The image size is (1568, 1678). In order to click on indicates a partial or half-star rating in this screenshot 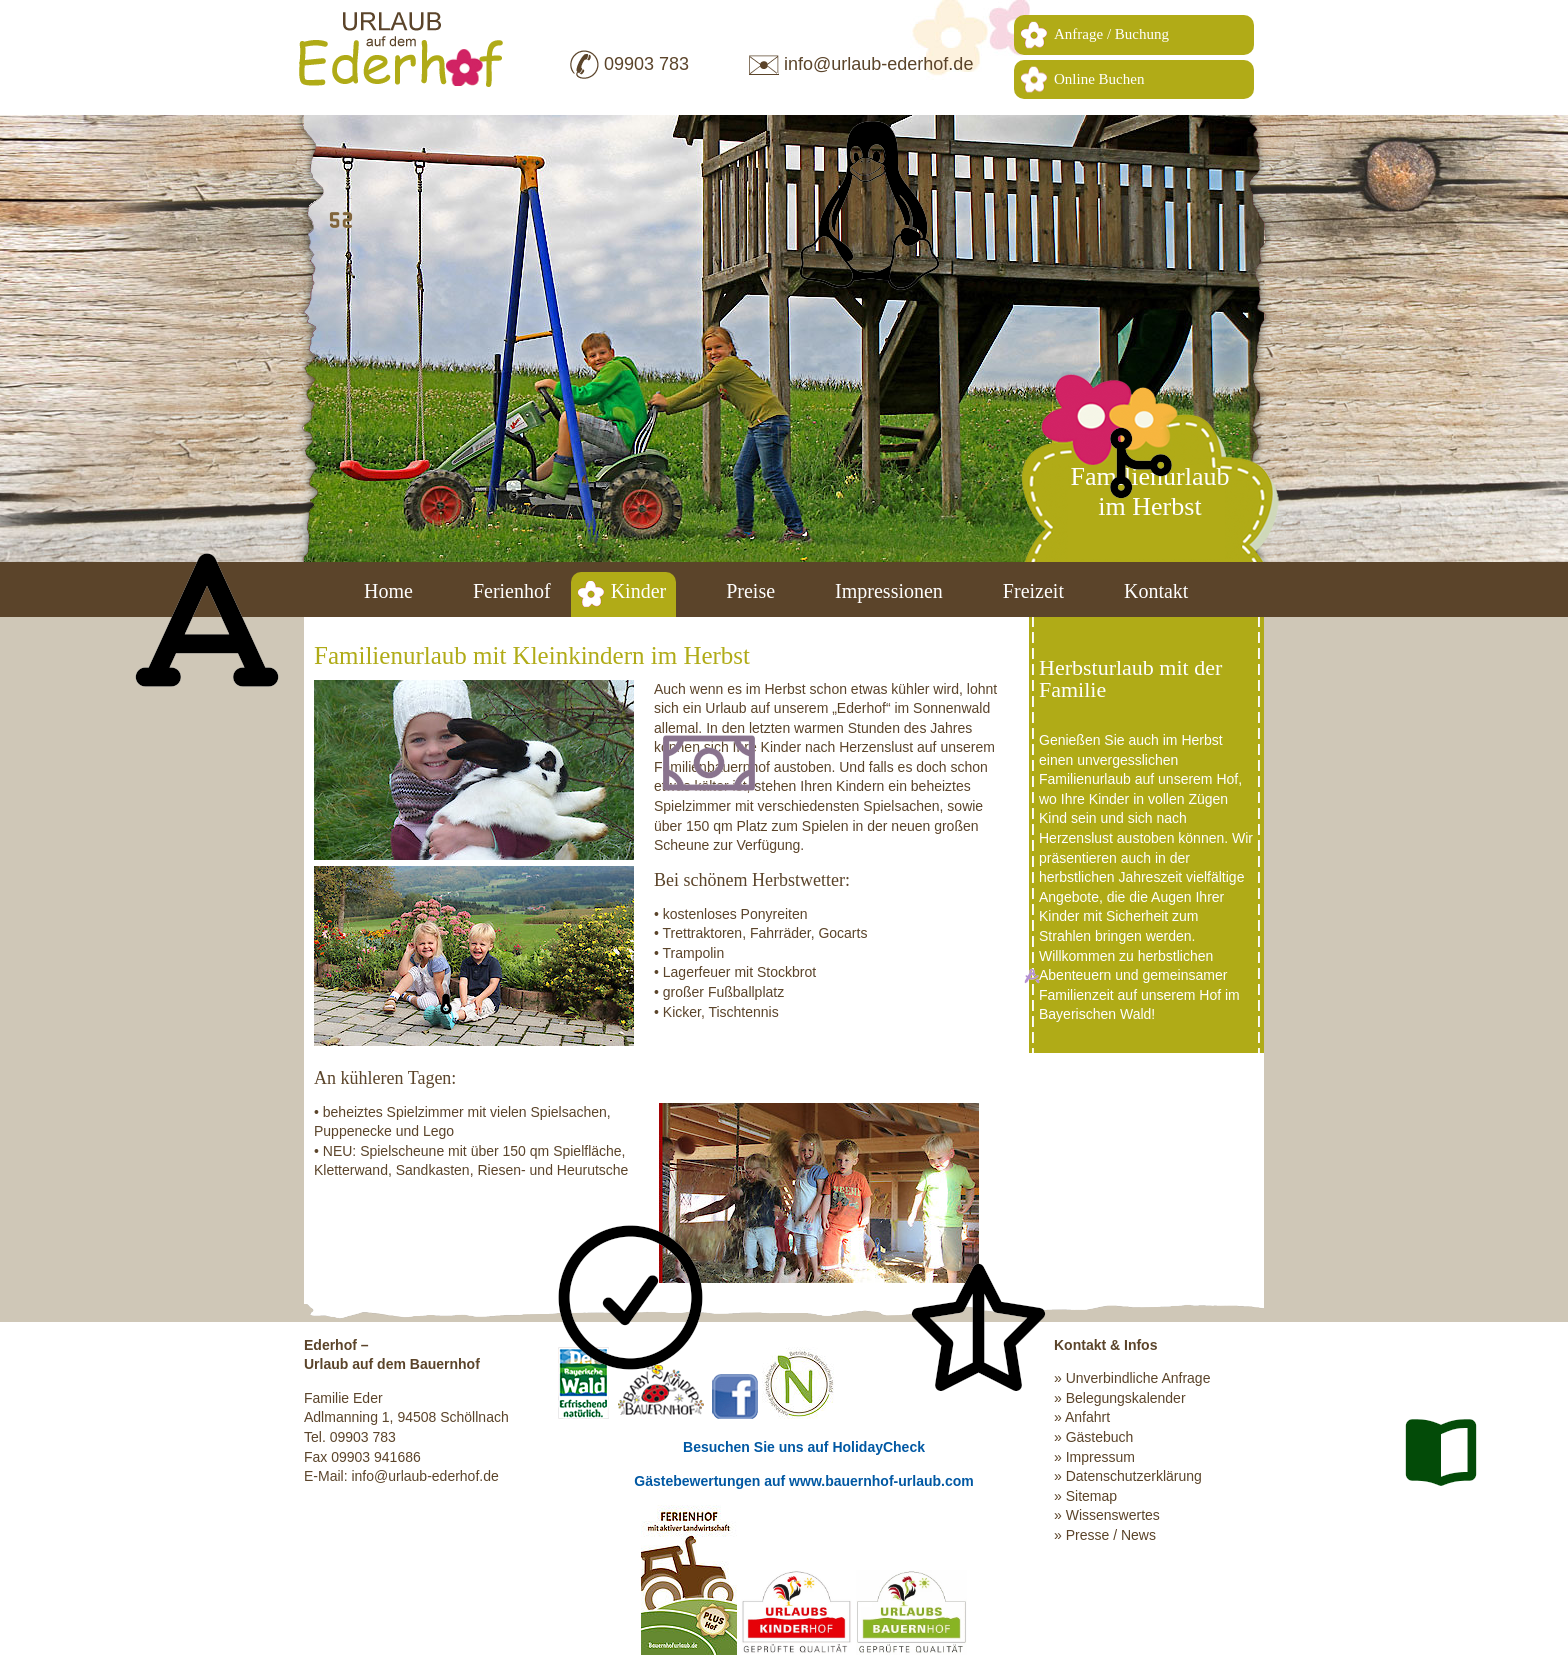, I will do `click(978, 1333)`.